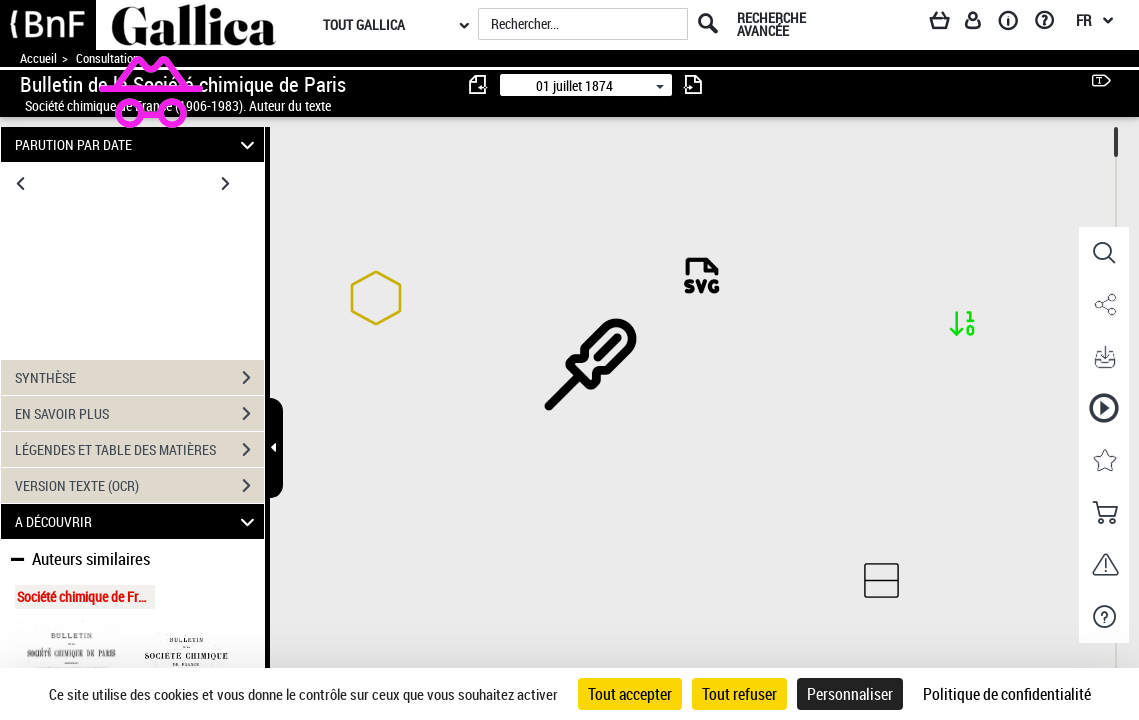 The height and width of the screenshot is (720, 1139). What do you see at coordinates (376, 298) in the screenshot?
I see `indicates a hexagonal category or shape tool` at bounding box center [376, 298].